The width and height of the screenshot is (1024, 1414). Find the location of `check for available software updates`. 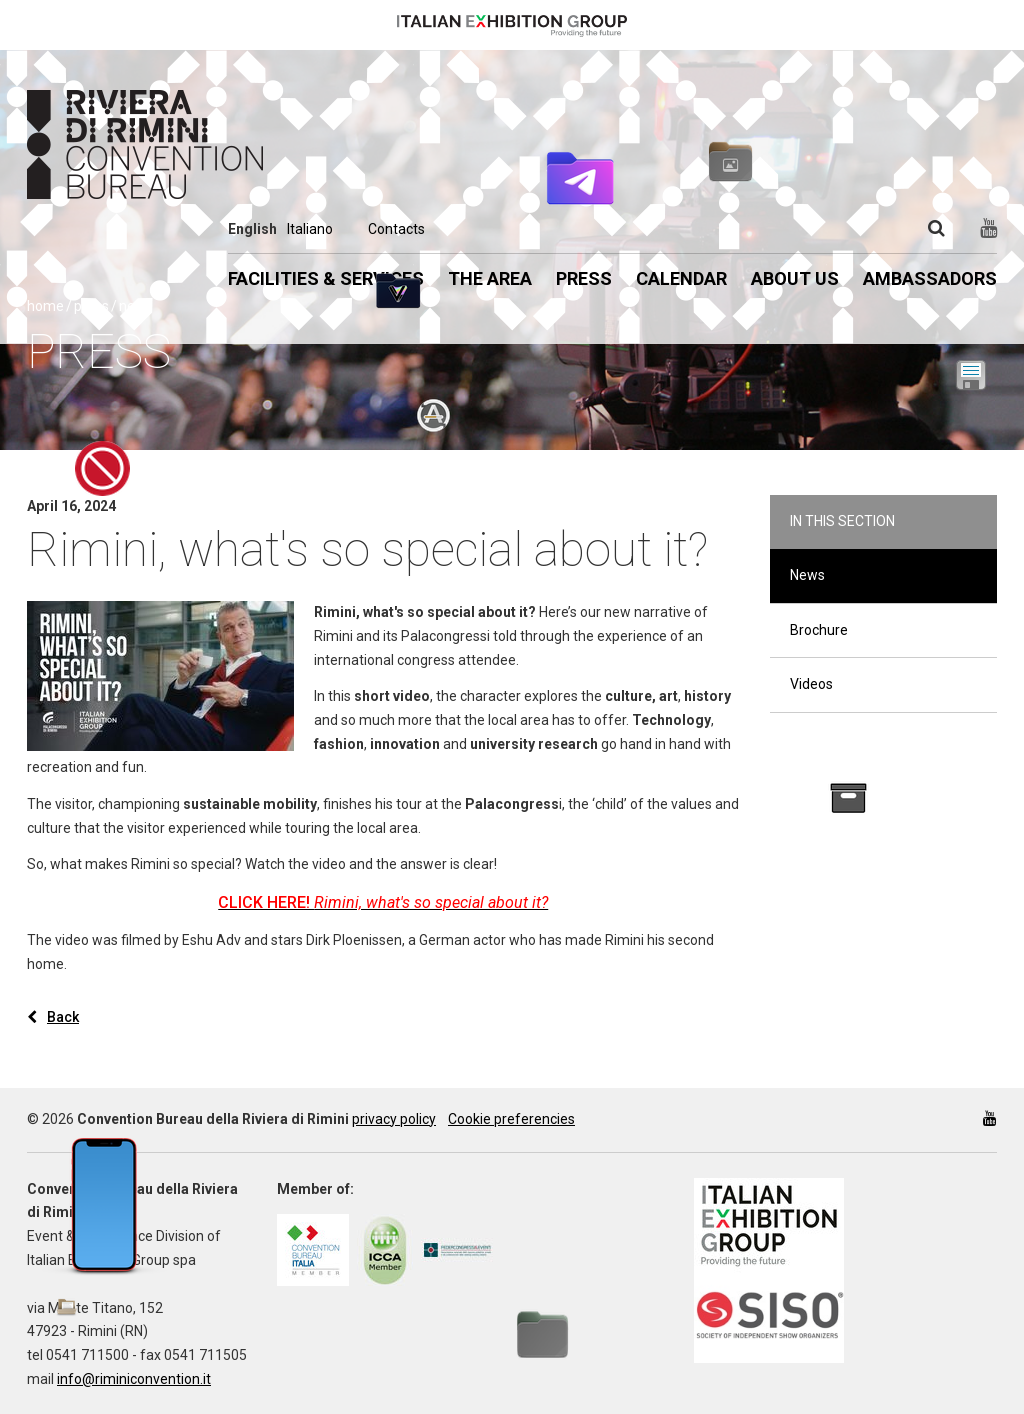

check for available software updates is located at coordinates (433, 415).